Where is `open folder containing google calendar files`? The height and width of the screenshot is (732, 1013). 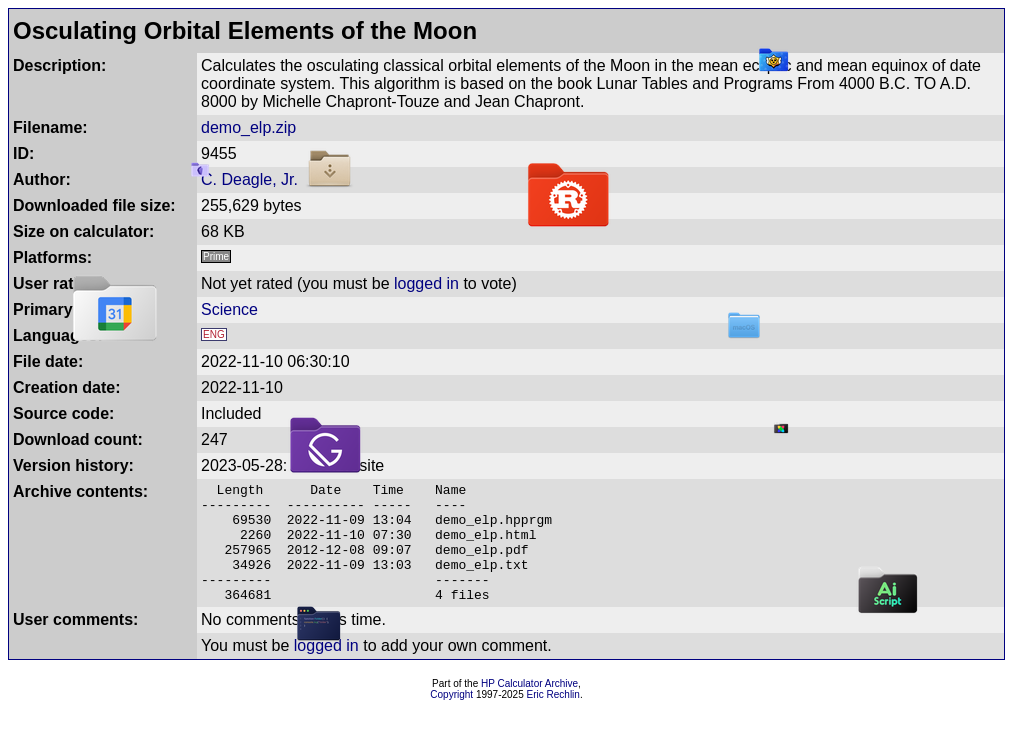 open folder containing google calendar files is located at coordinates (114, 310).